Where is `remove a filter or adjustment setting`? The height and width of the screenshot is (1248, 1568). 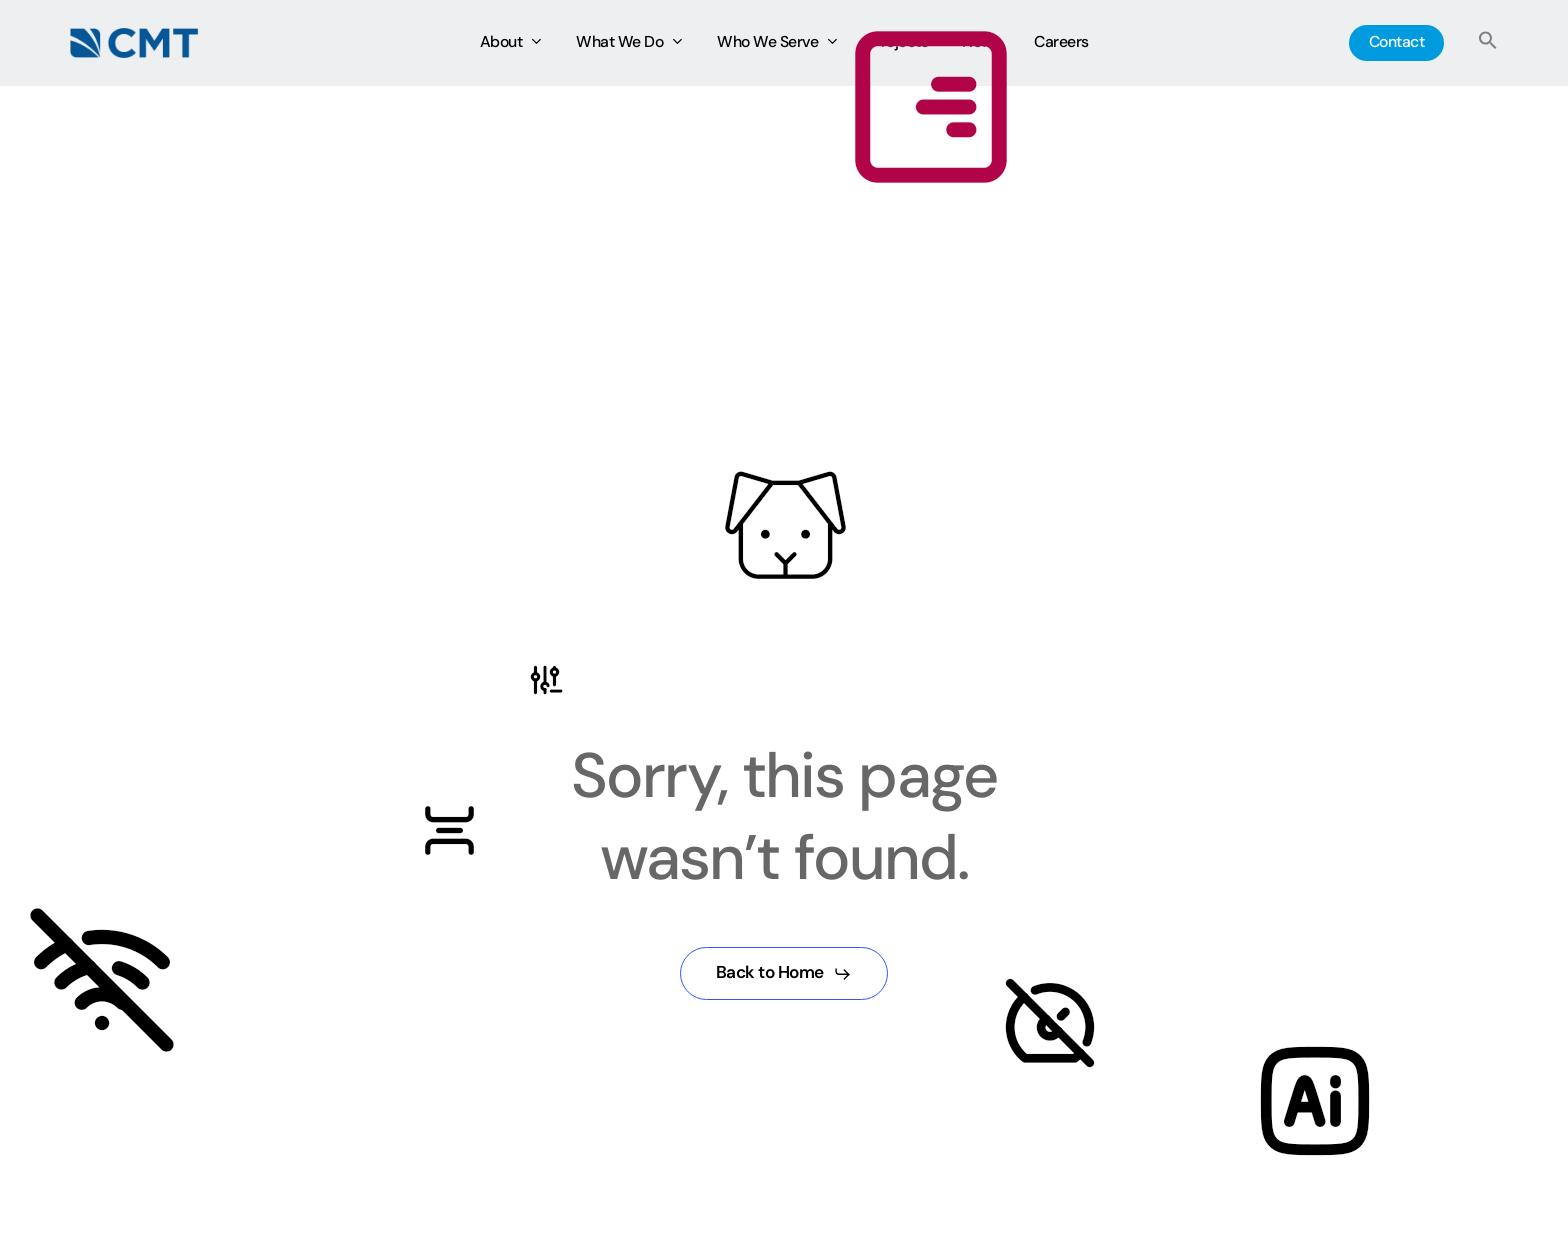
remove a filter or adjustment setting is located at coordinates (545, 680).